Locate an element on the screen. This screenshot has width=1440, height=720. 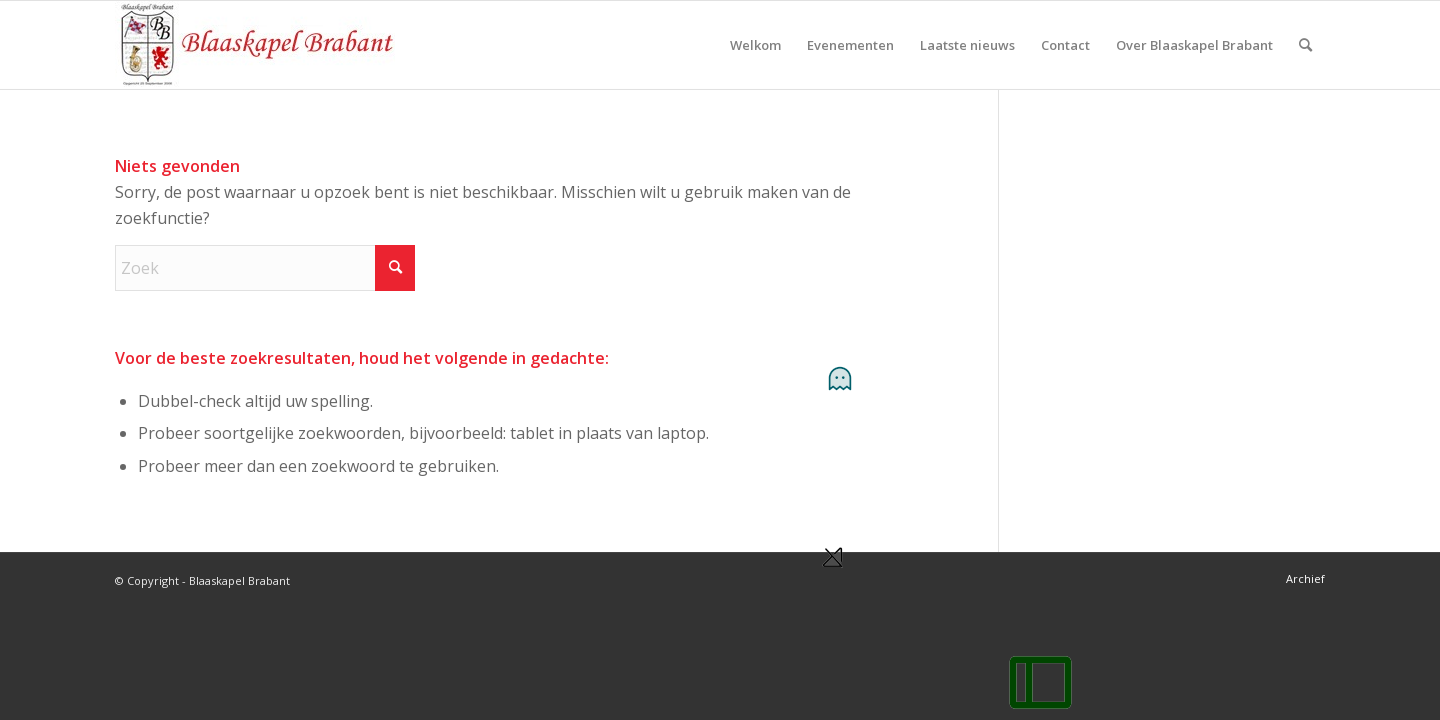
toggle sidebar panel visibility is located at coordinates (1040, 682).